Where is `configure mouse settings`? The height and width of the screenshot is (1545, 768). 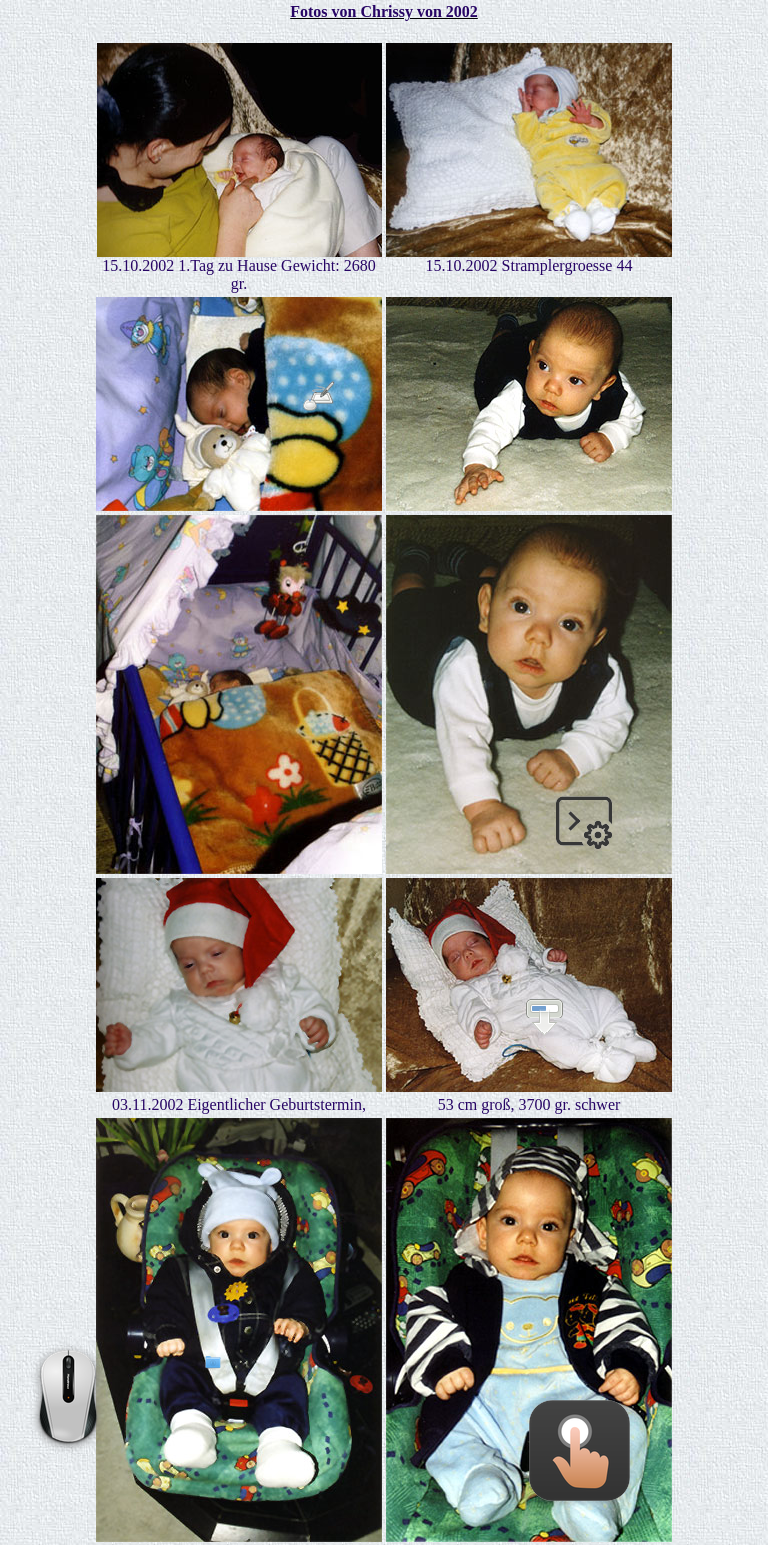
configure mouse settings is located at coordinates (68, 1398).